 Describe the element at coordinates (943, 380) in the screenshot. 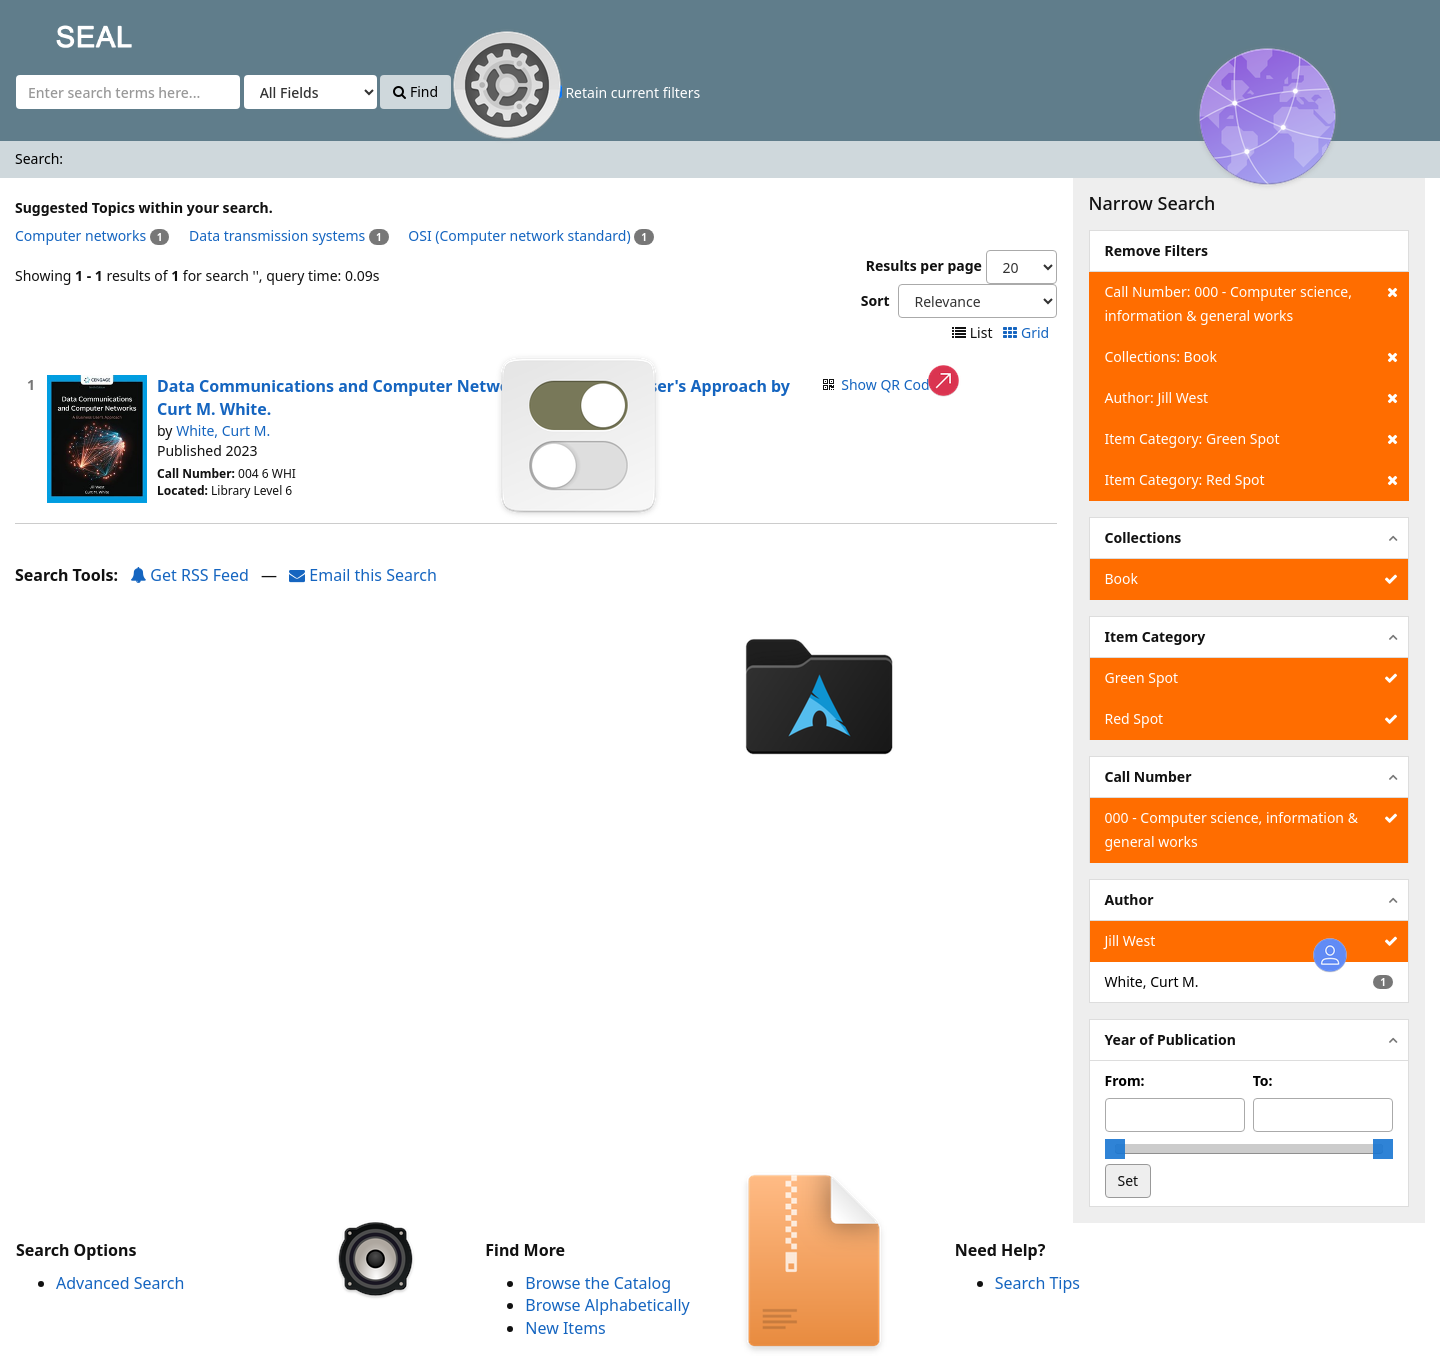

I see `indicates a symbolic link or shortcut to another file` at that location.